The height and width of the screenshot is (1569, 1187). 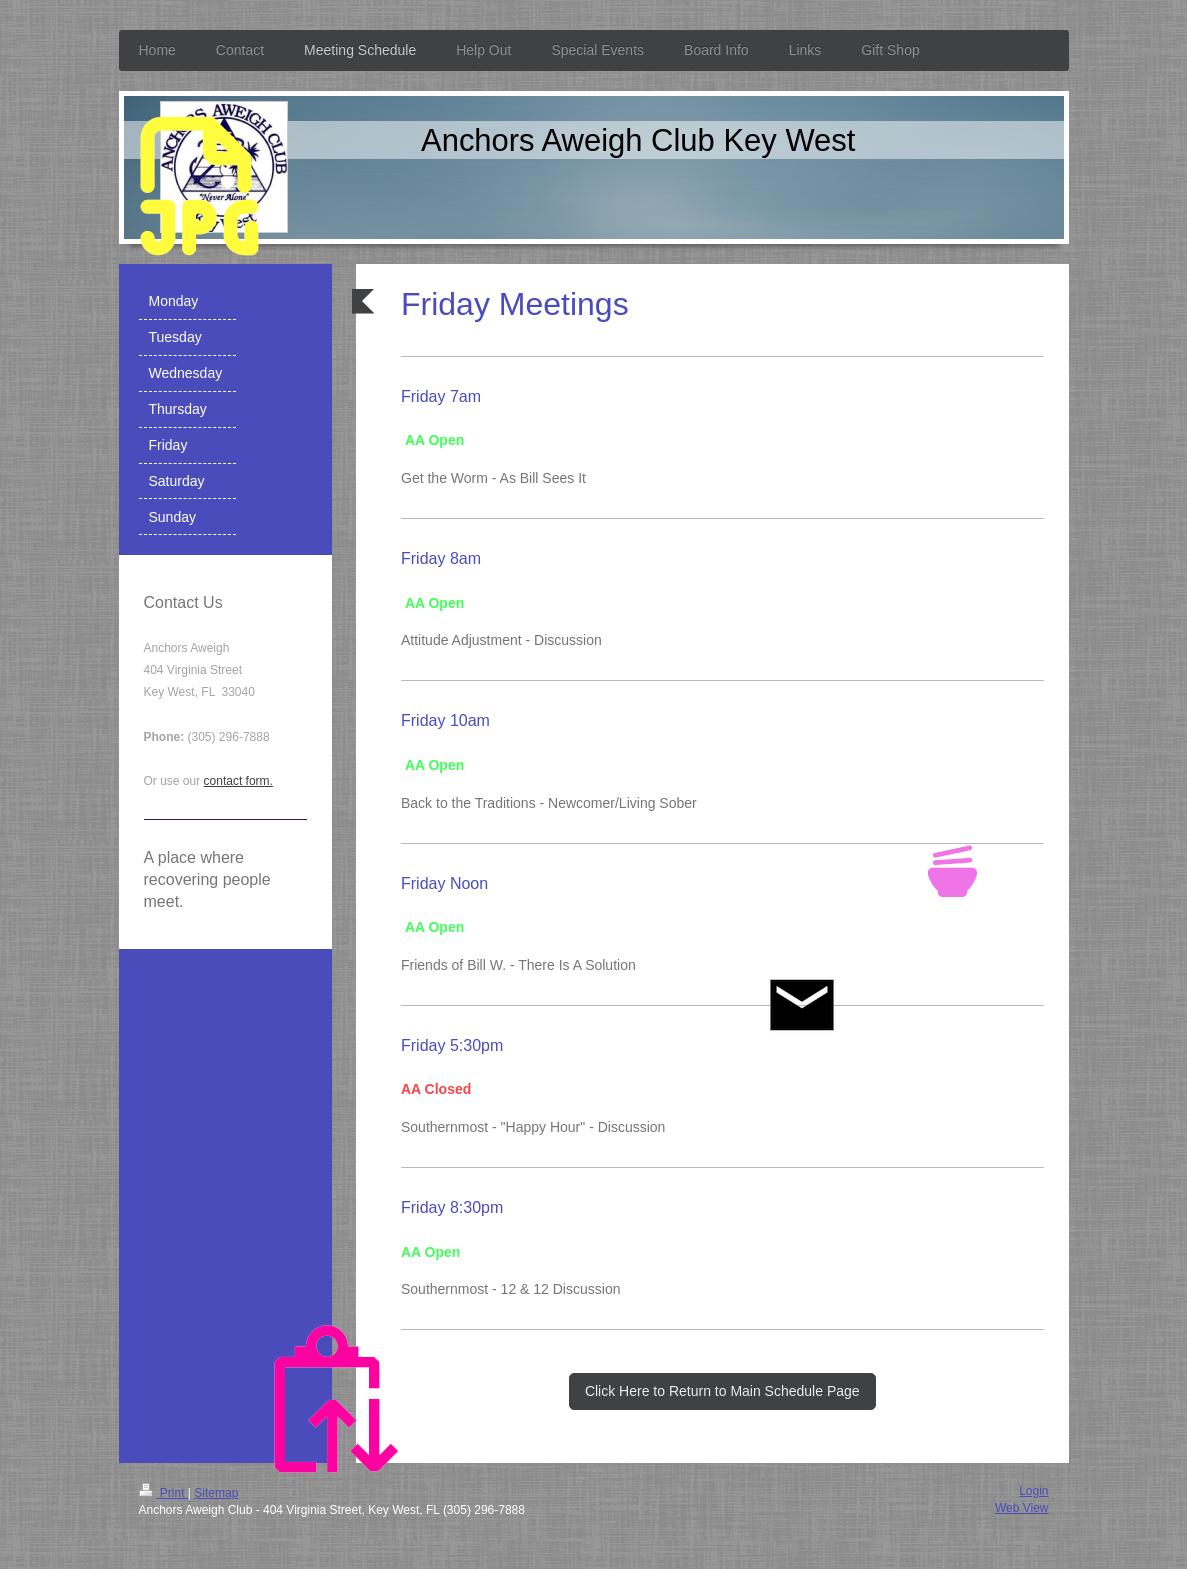 I want to click on mark message as unread, so click(x=802, y=1005).